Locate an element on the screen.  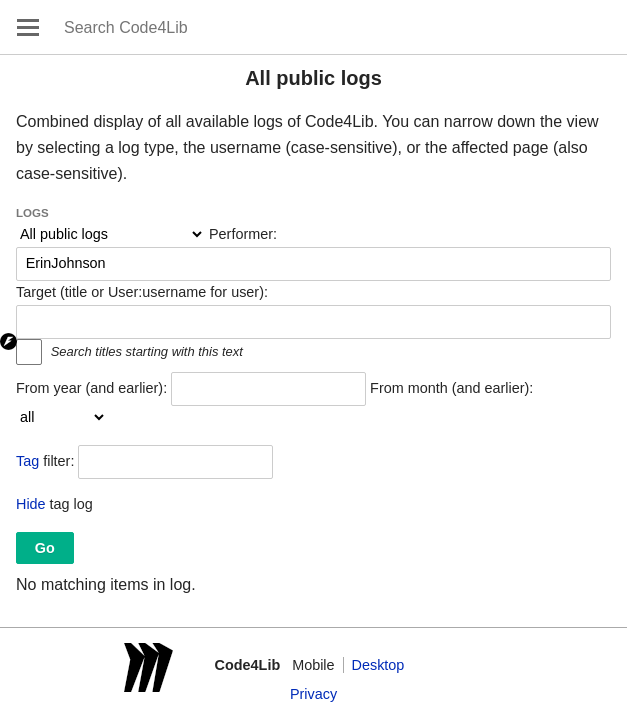
open Miro collaborative whiteboard app is located at coordinates (148, 667).